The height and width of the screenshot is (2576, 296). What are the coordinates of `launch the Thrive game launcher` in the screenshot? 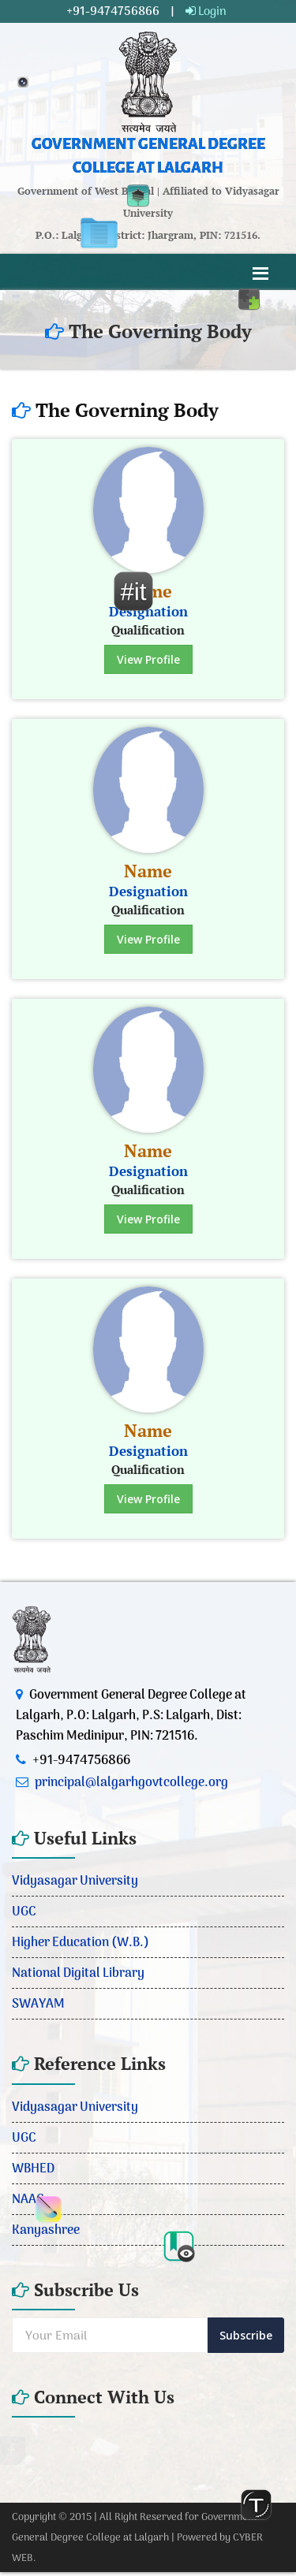 It's located at (256, 2504).